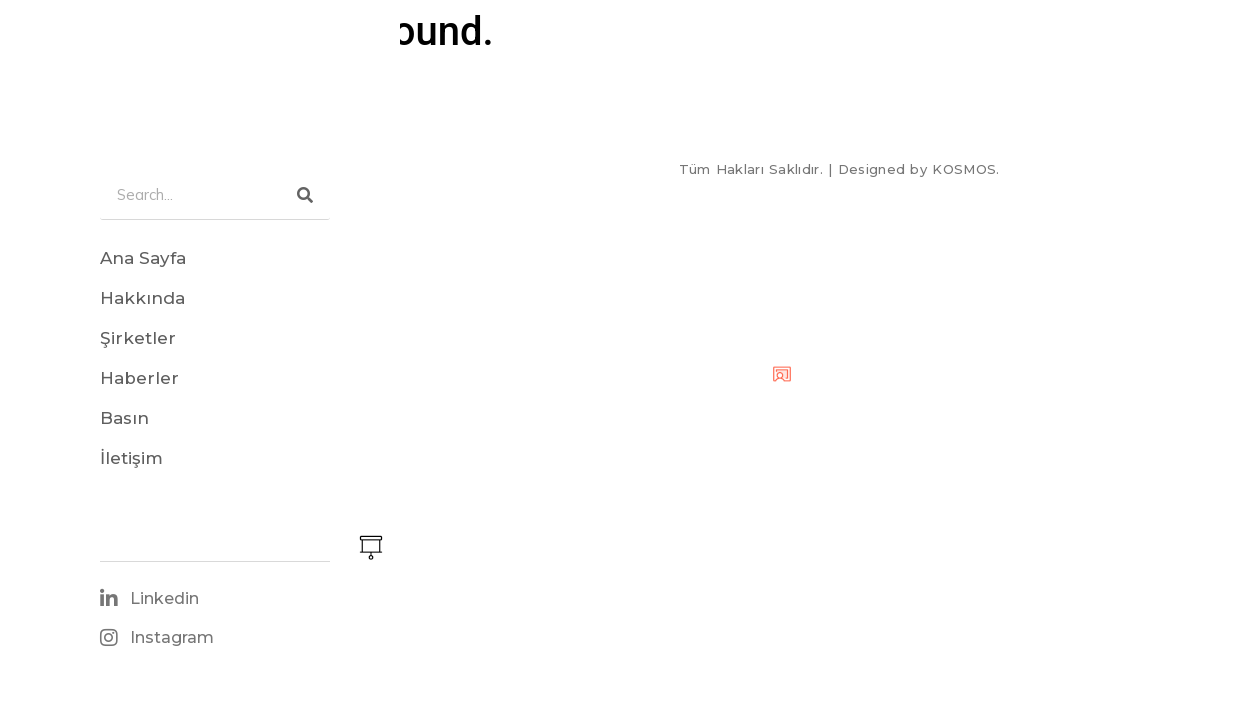  What do you see at coordinates (371, 546) in the screenshot?
I see `start a presentation or slideshow` at bounding box center [371, 546].